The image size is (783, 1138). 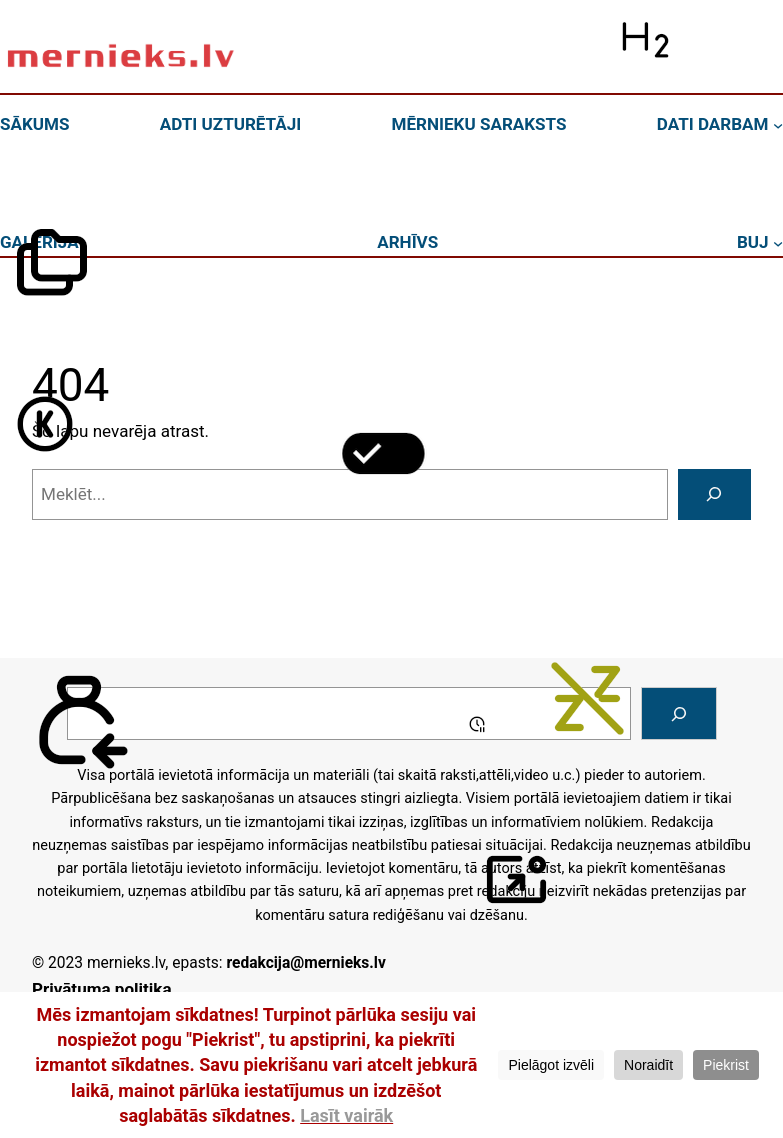 What do you see at coordinates (45, 424) in the screenshot?
I see `indicates items starting with the letter K` at bounding box center [45, 424].